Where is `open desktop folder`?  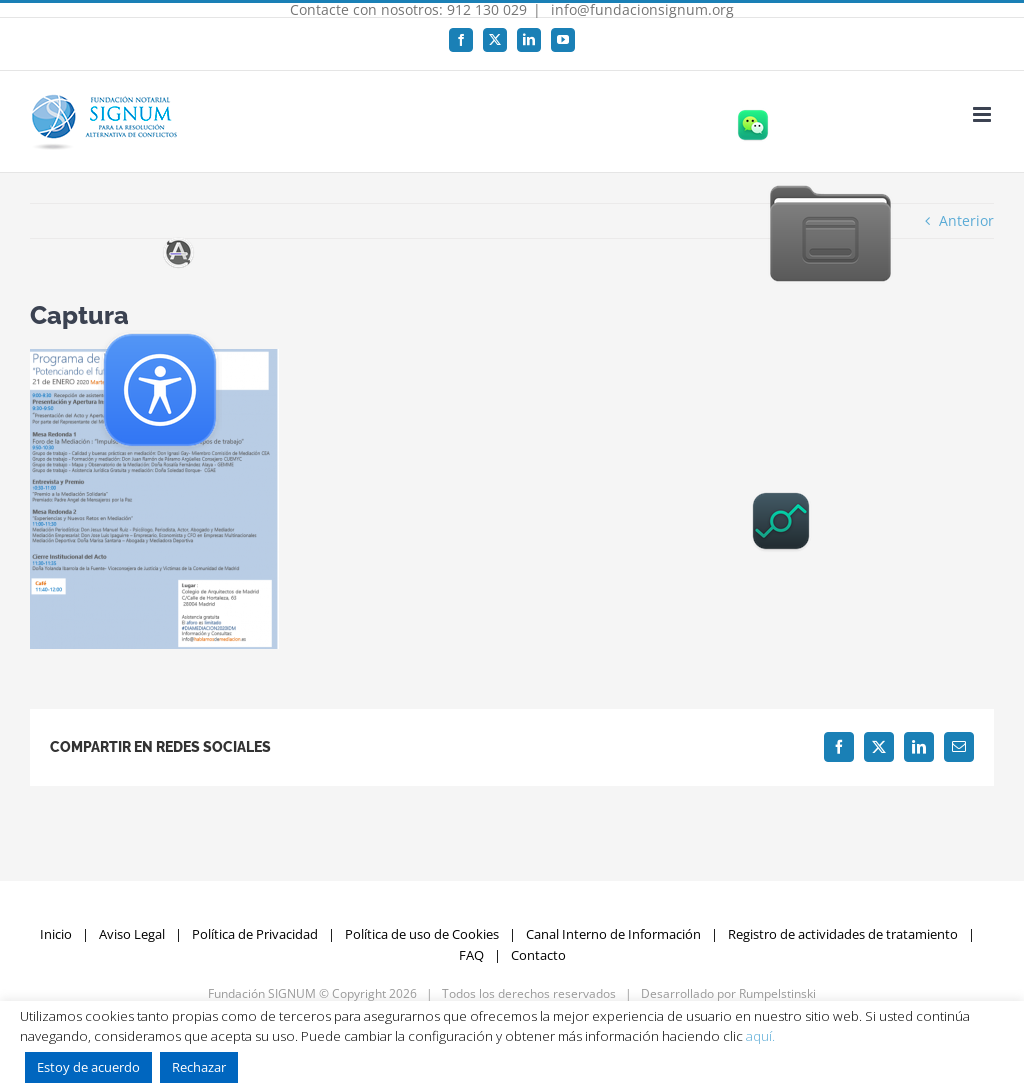
open desktop folder is located at coordinates (830, 233).